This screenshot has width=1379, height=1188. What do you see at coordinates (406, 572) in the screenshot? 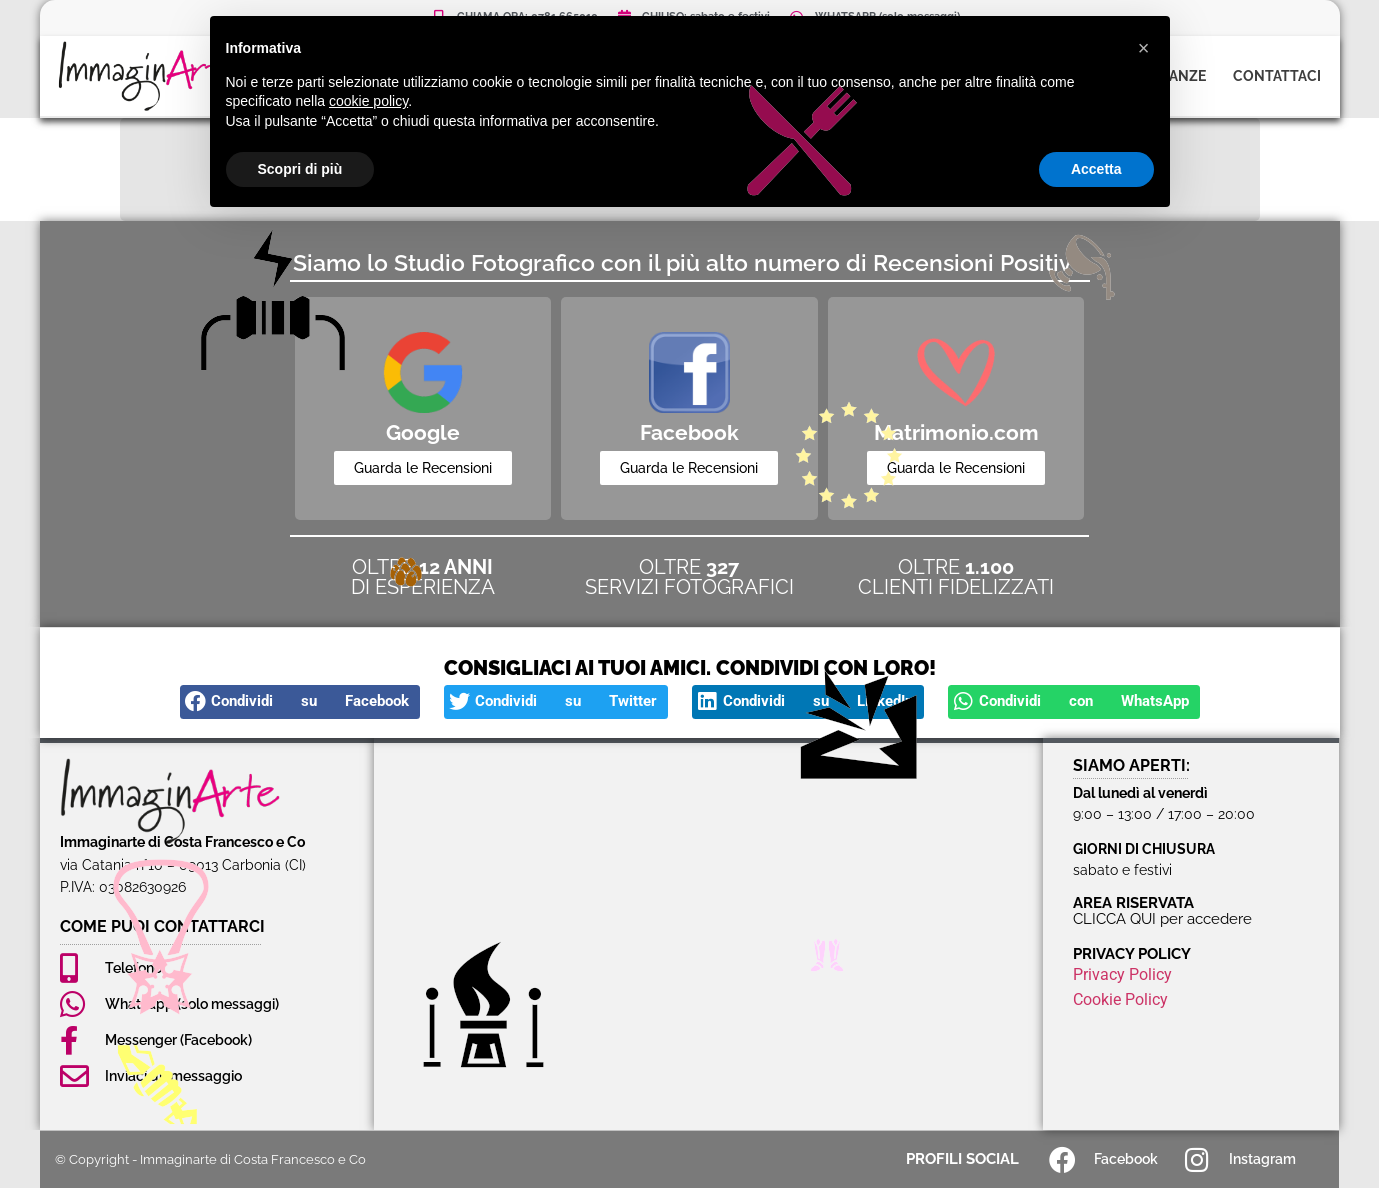
I see `indicates a nest or breeding area in gameplay` at bounding box center [406, 572].